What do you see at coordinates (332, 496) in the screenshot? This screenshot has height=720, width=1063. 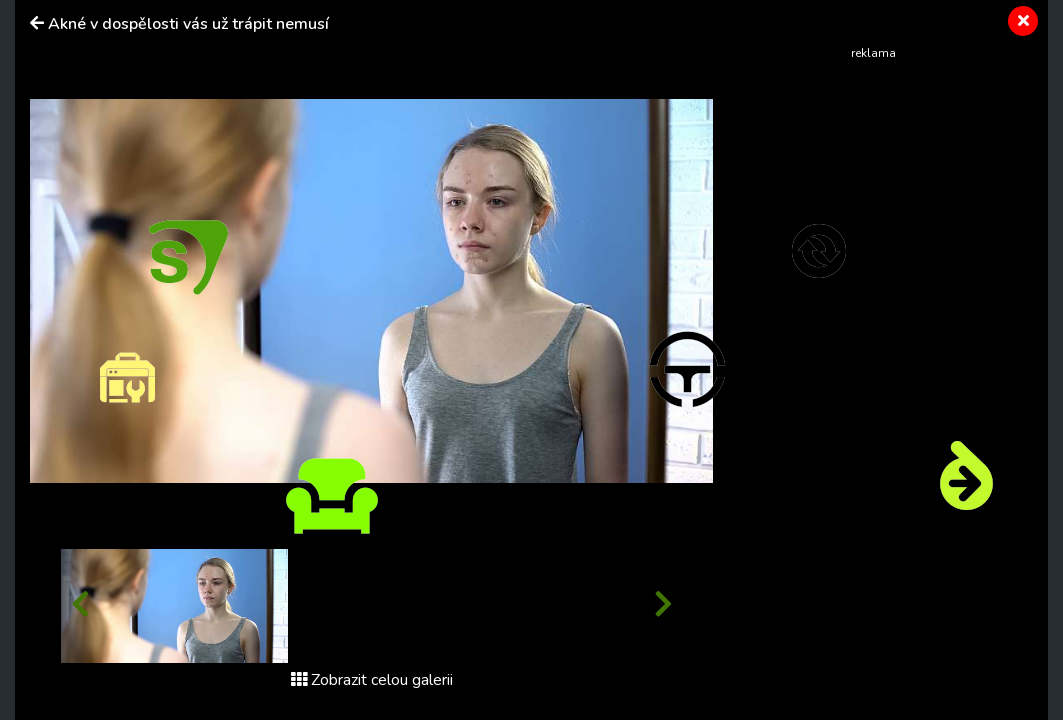 I see `browse furniture or home decor items` at bounding box center [332, 496].